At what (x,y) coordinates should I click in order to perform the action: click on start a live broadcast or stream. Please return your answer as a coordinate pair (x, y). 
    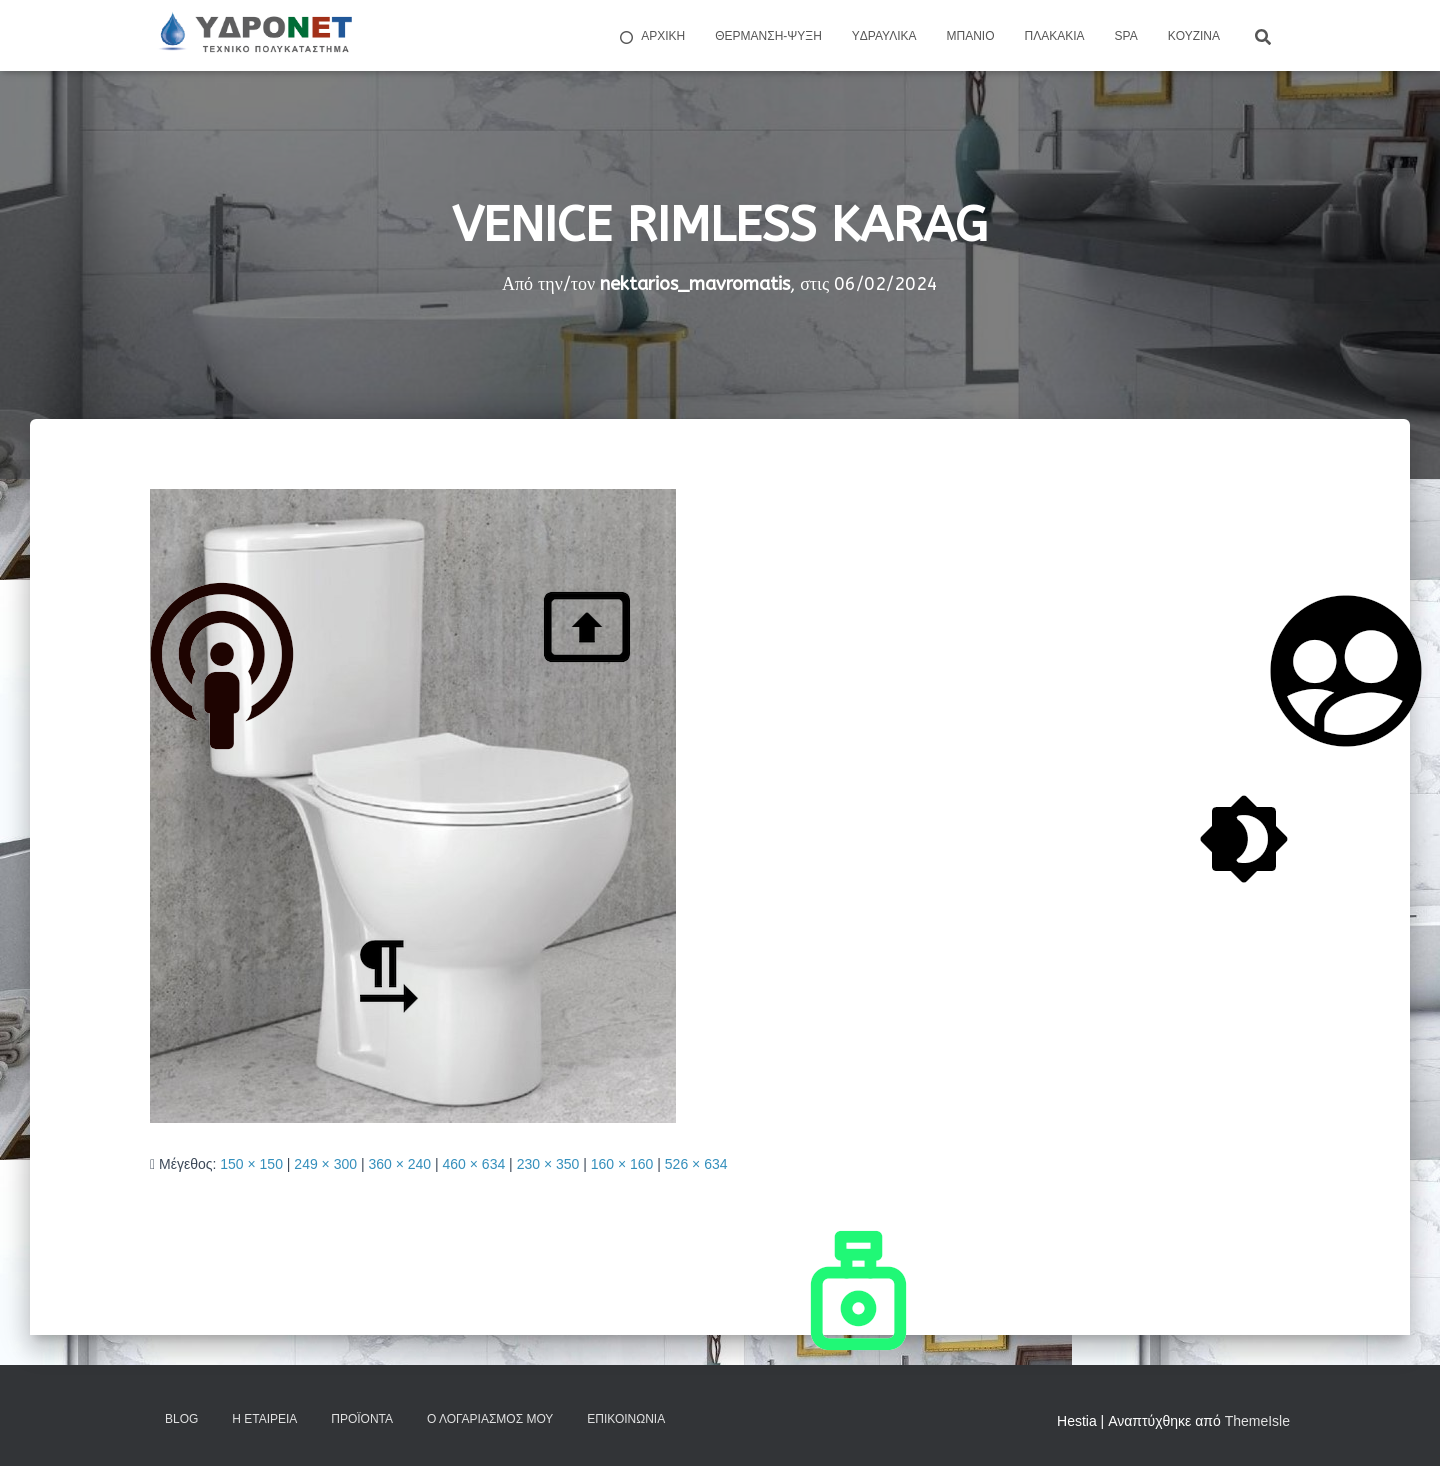
    Looking at the image, I should click on (222, 666).